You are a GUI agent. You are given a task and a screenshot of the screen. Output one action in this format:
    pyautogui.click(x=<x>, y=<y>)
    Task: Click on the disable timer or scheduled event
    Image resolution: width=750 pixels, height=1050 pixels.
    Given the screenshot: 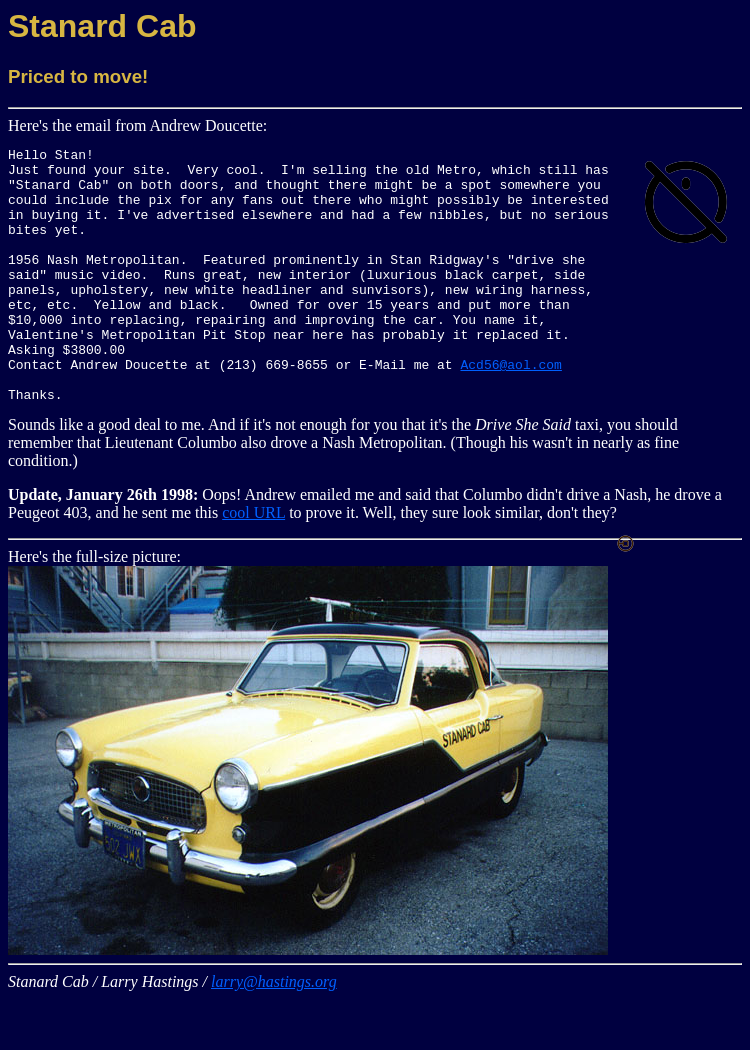 What is the action you would take?
    pyautogui.click(x=686, y=202)
    